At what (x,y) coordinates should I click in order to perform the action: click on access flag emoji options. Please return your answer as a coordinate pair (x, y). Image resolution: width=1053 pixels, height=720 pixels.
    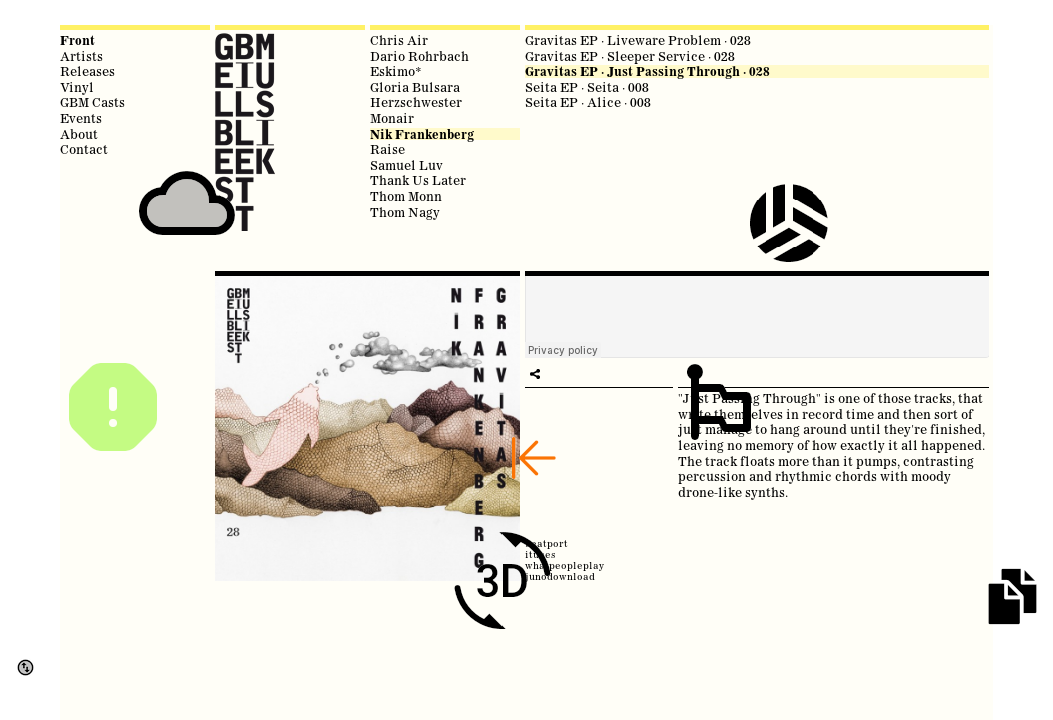
    Looking at the image, I should click on (719, 404).